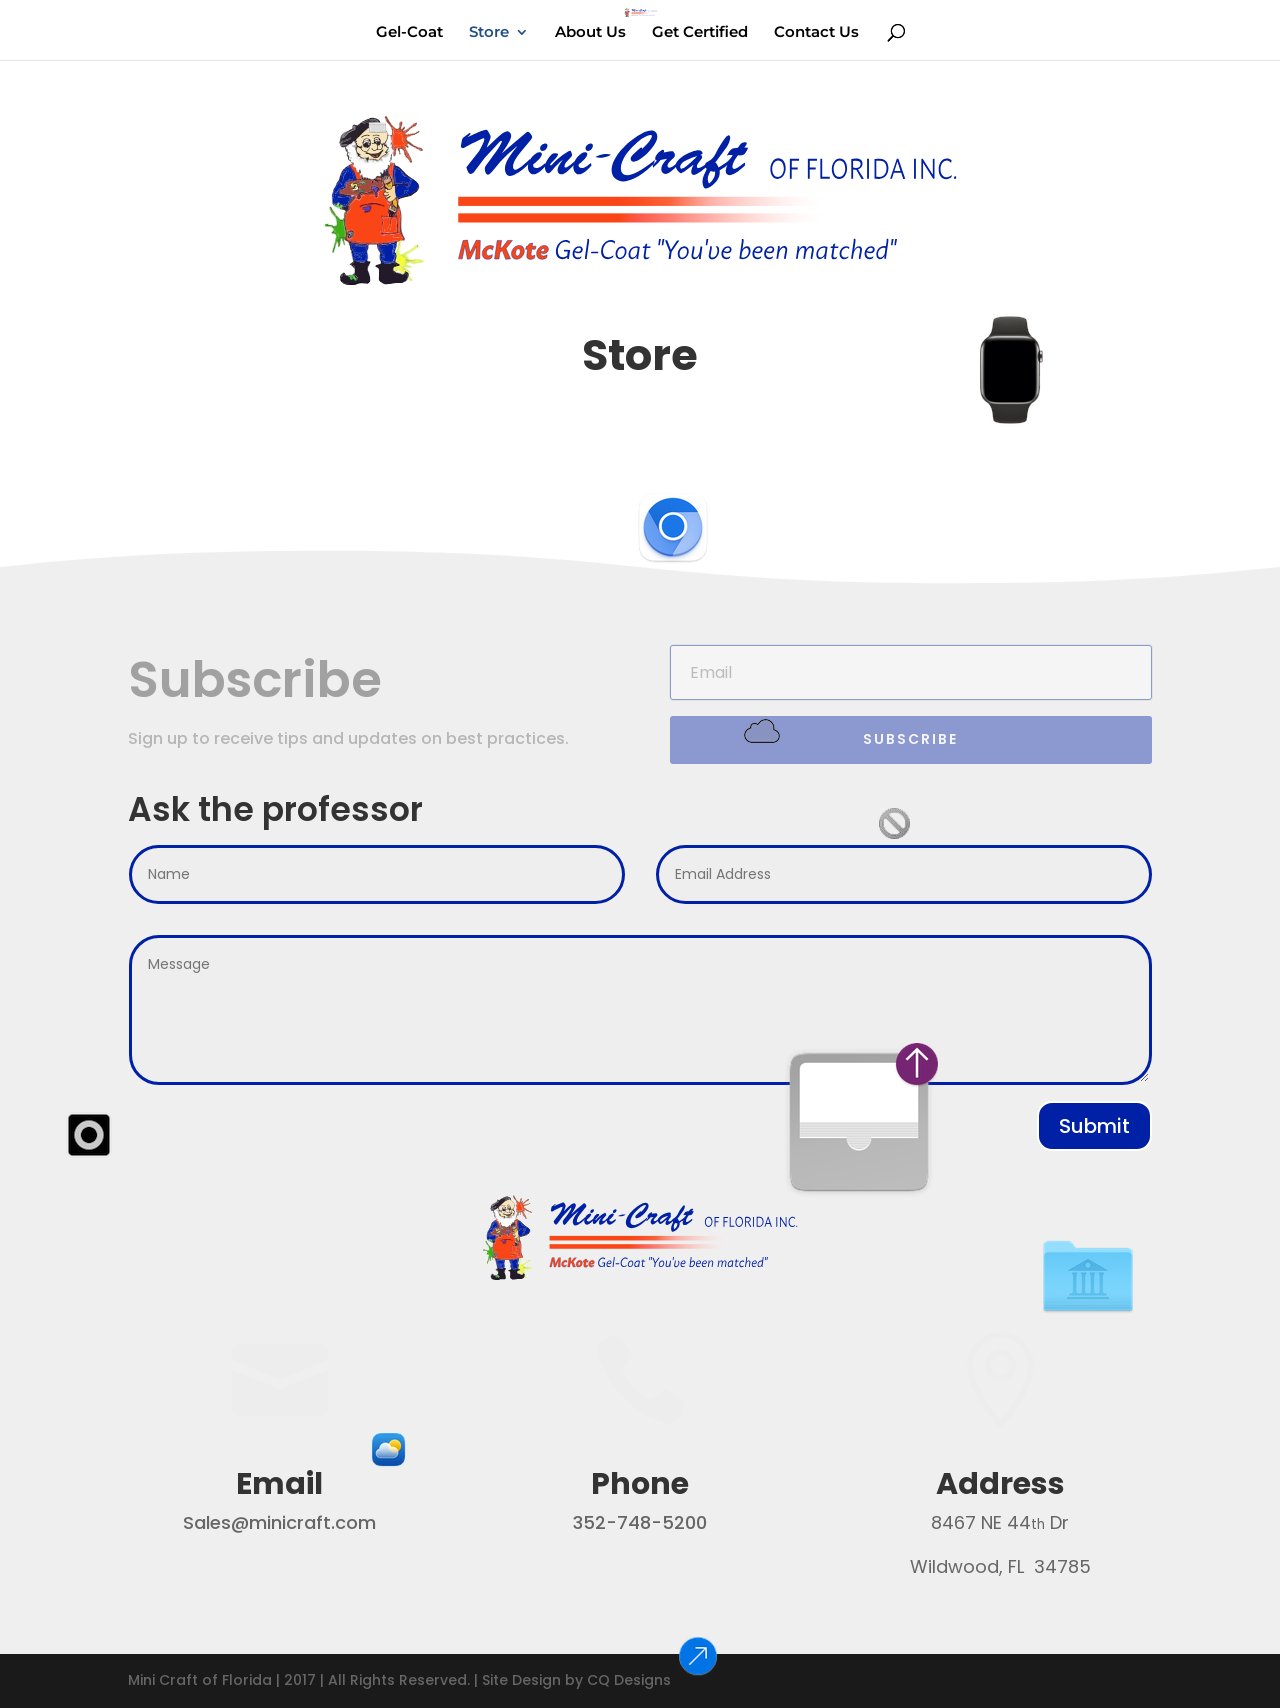 The height and width of the screenshot is (1708, 1280). What do you see at coordinates (377, 125) in the screenshot?
I see `bluetooth keyboard connected` at bounding box center [377, 125].